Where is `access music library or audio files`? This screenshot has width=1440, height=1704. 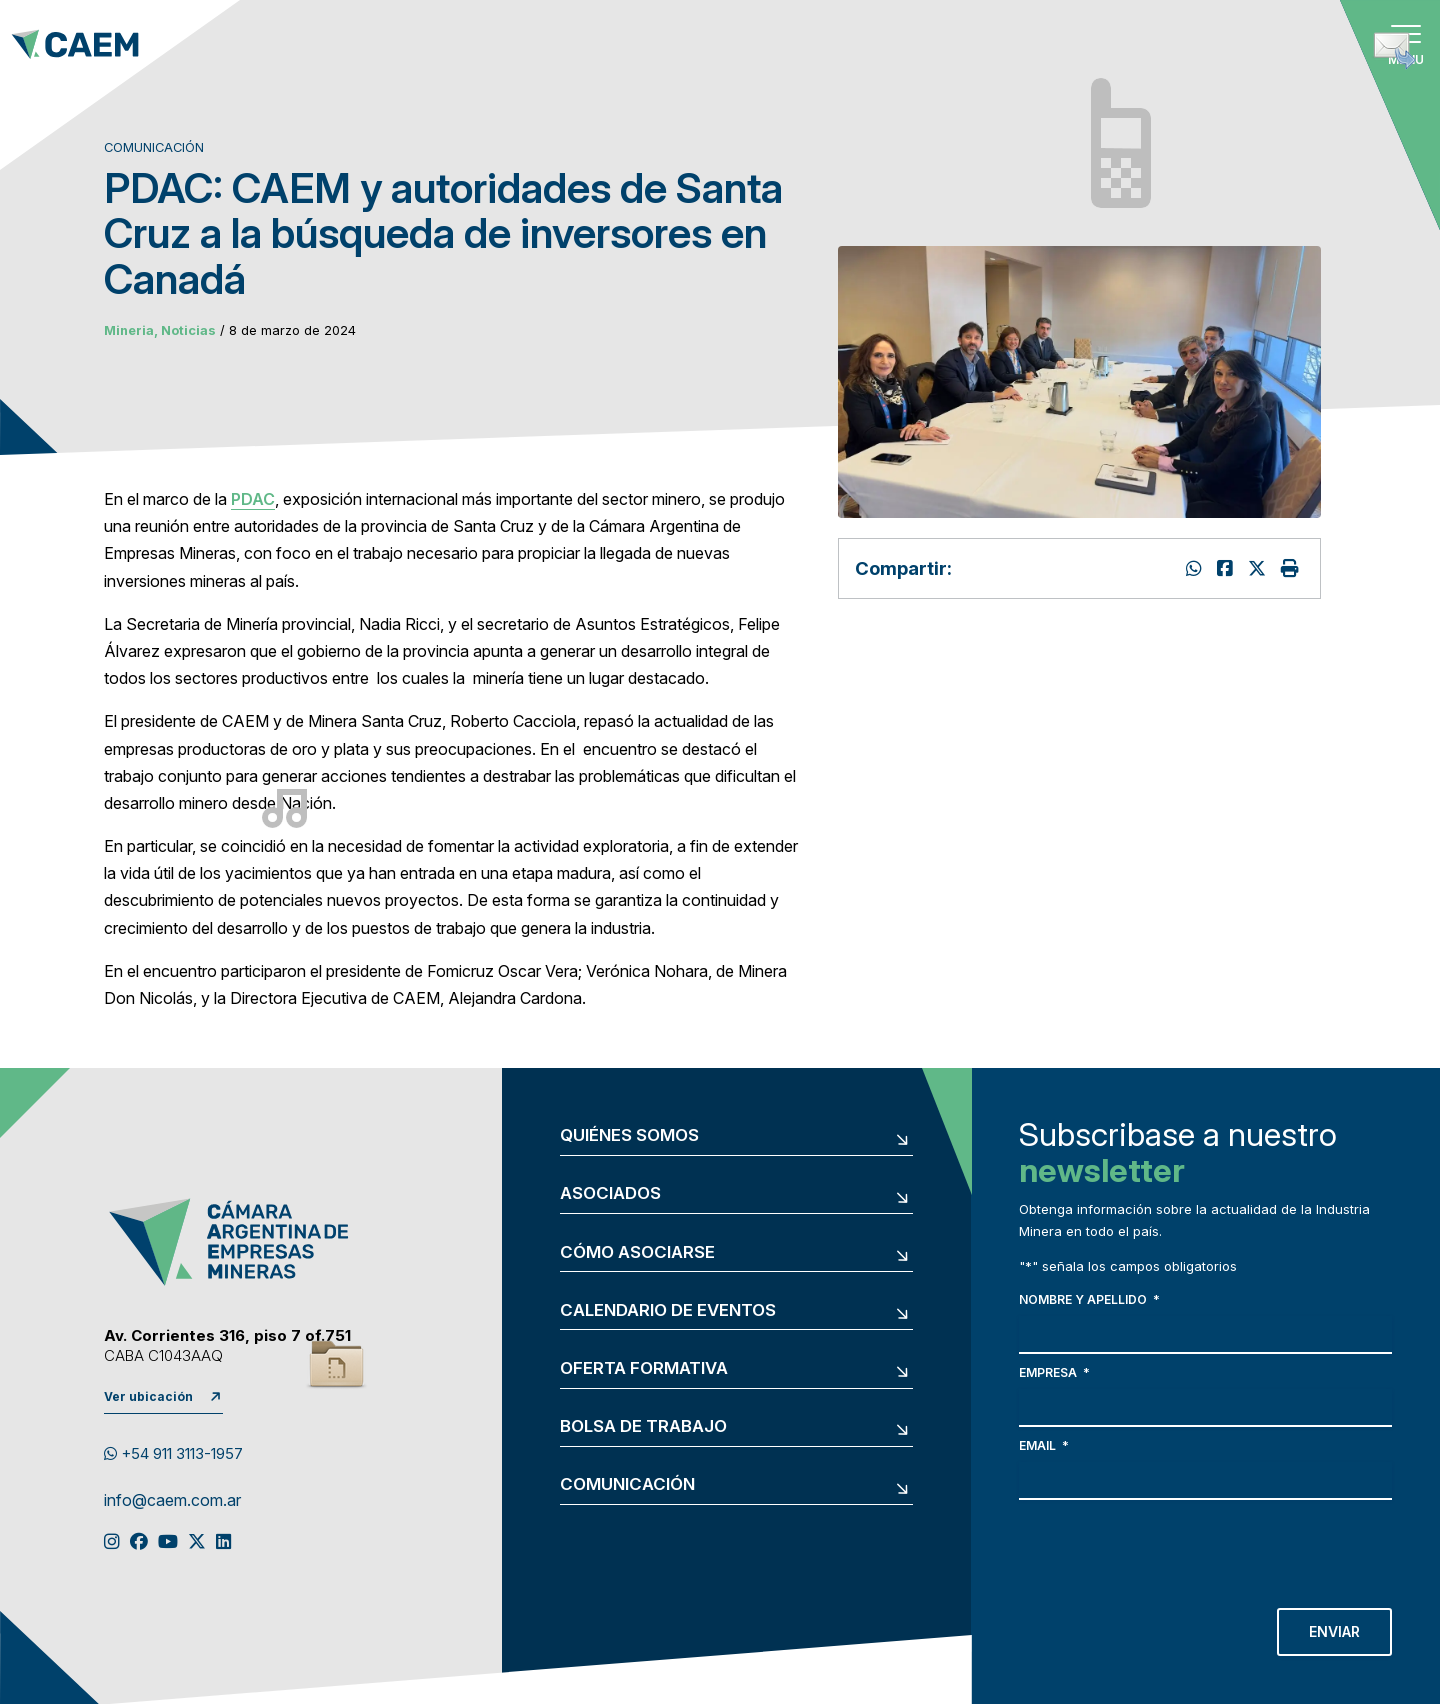
access music library or audio files is located at coordinates (286, 807).